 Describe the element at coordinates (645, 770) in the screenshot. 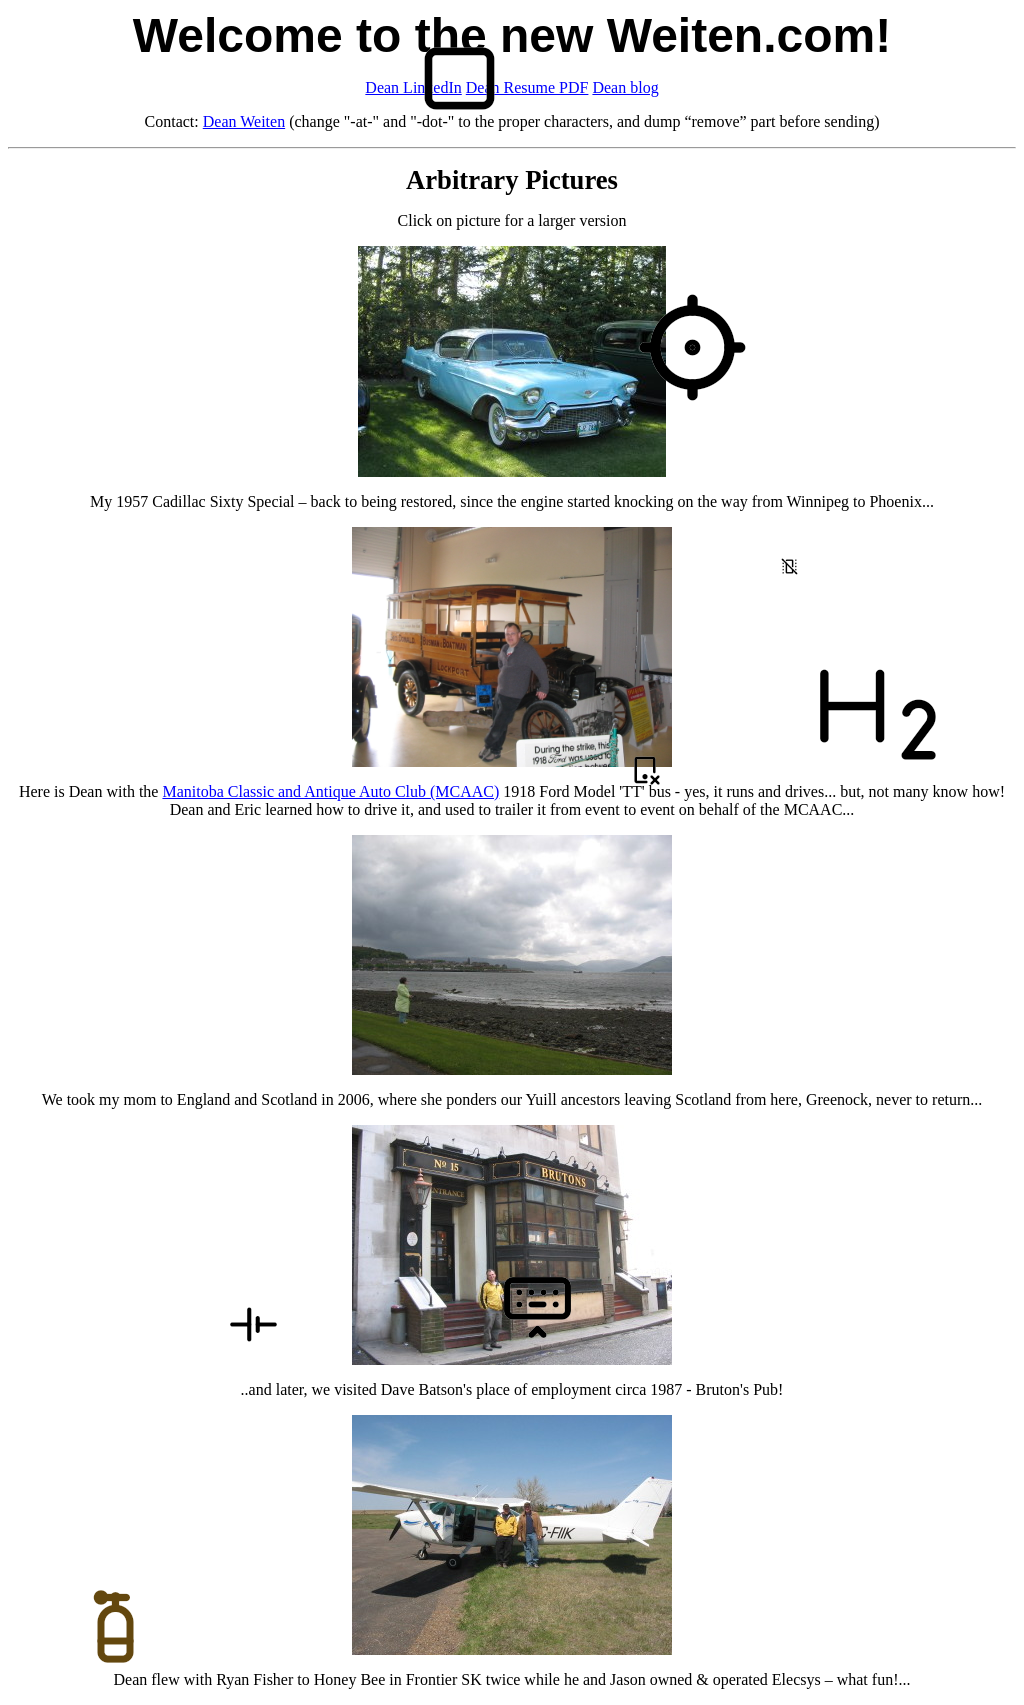

I see `disconnect or remove tablet device` at that location.